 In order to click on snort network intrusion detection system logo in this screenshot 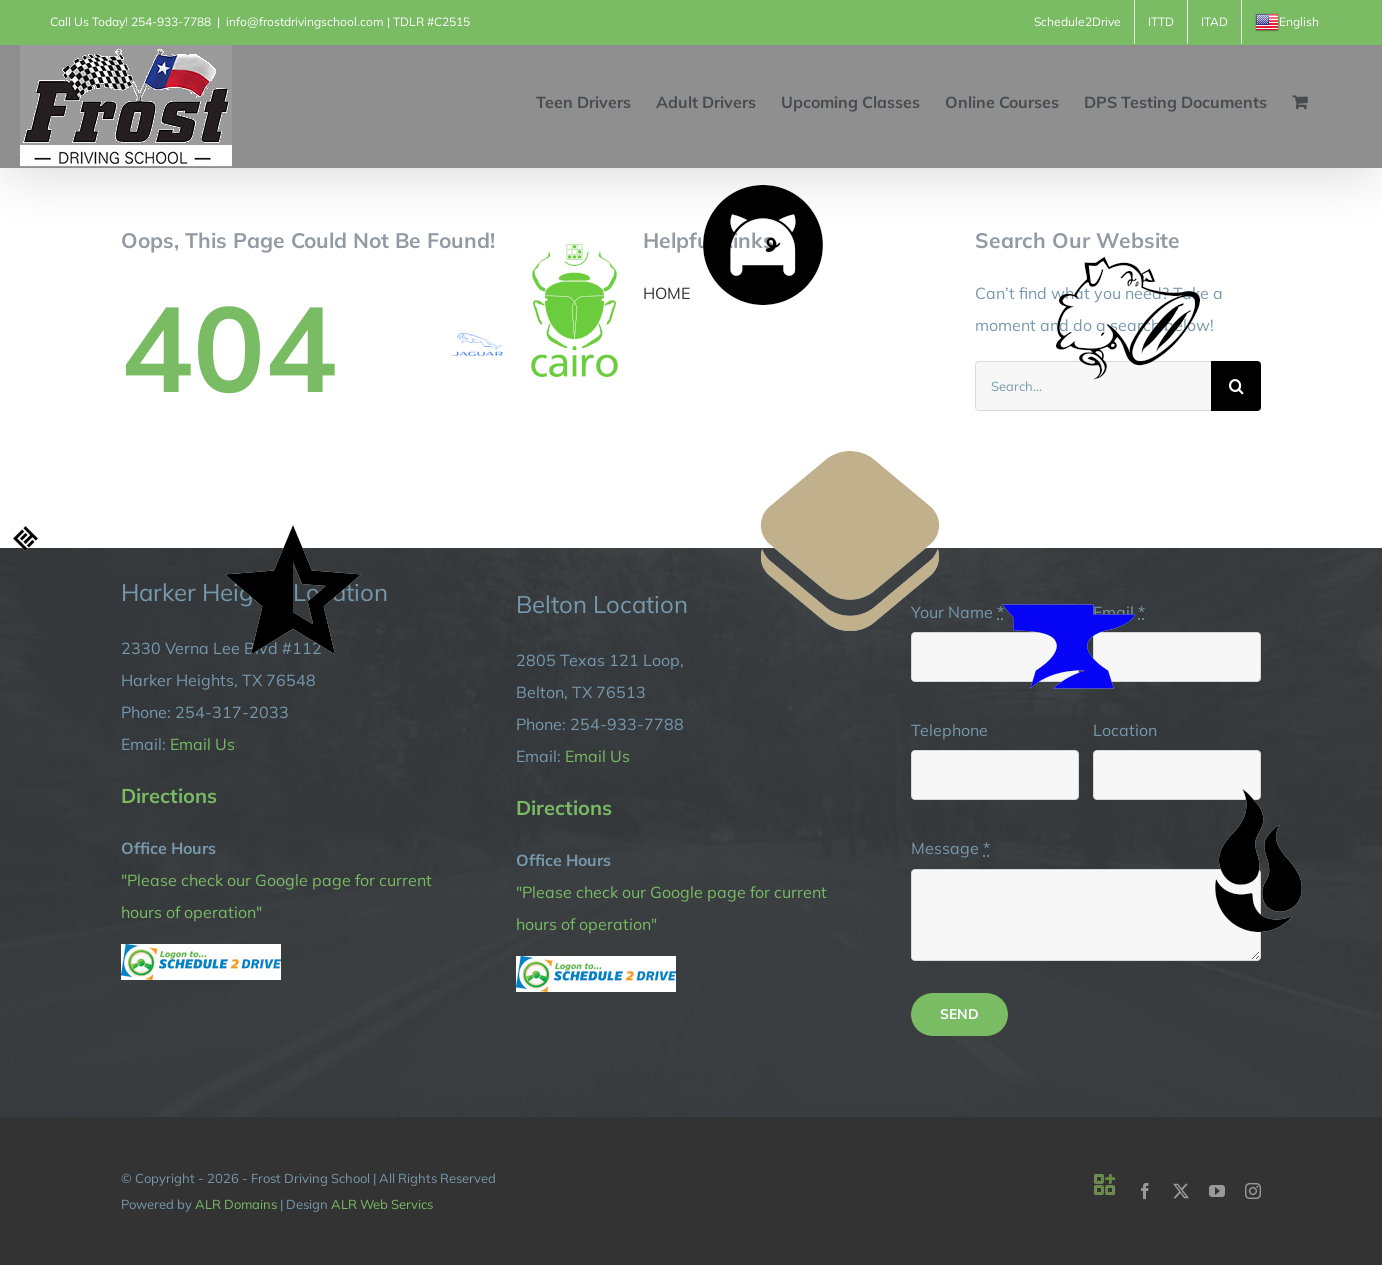, I will do `click(1128, 318)`.